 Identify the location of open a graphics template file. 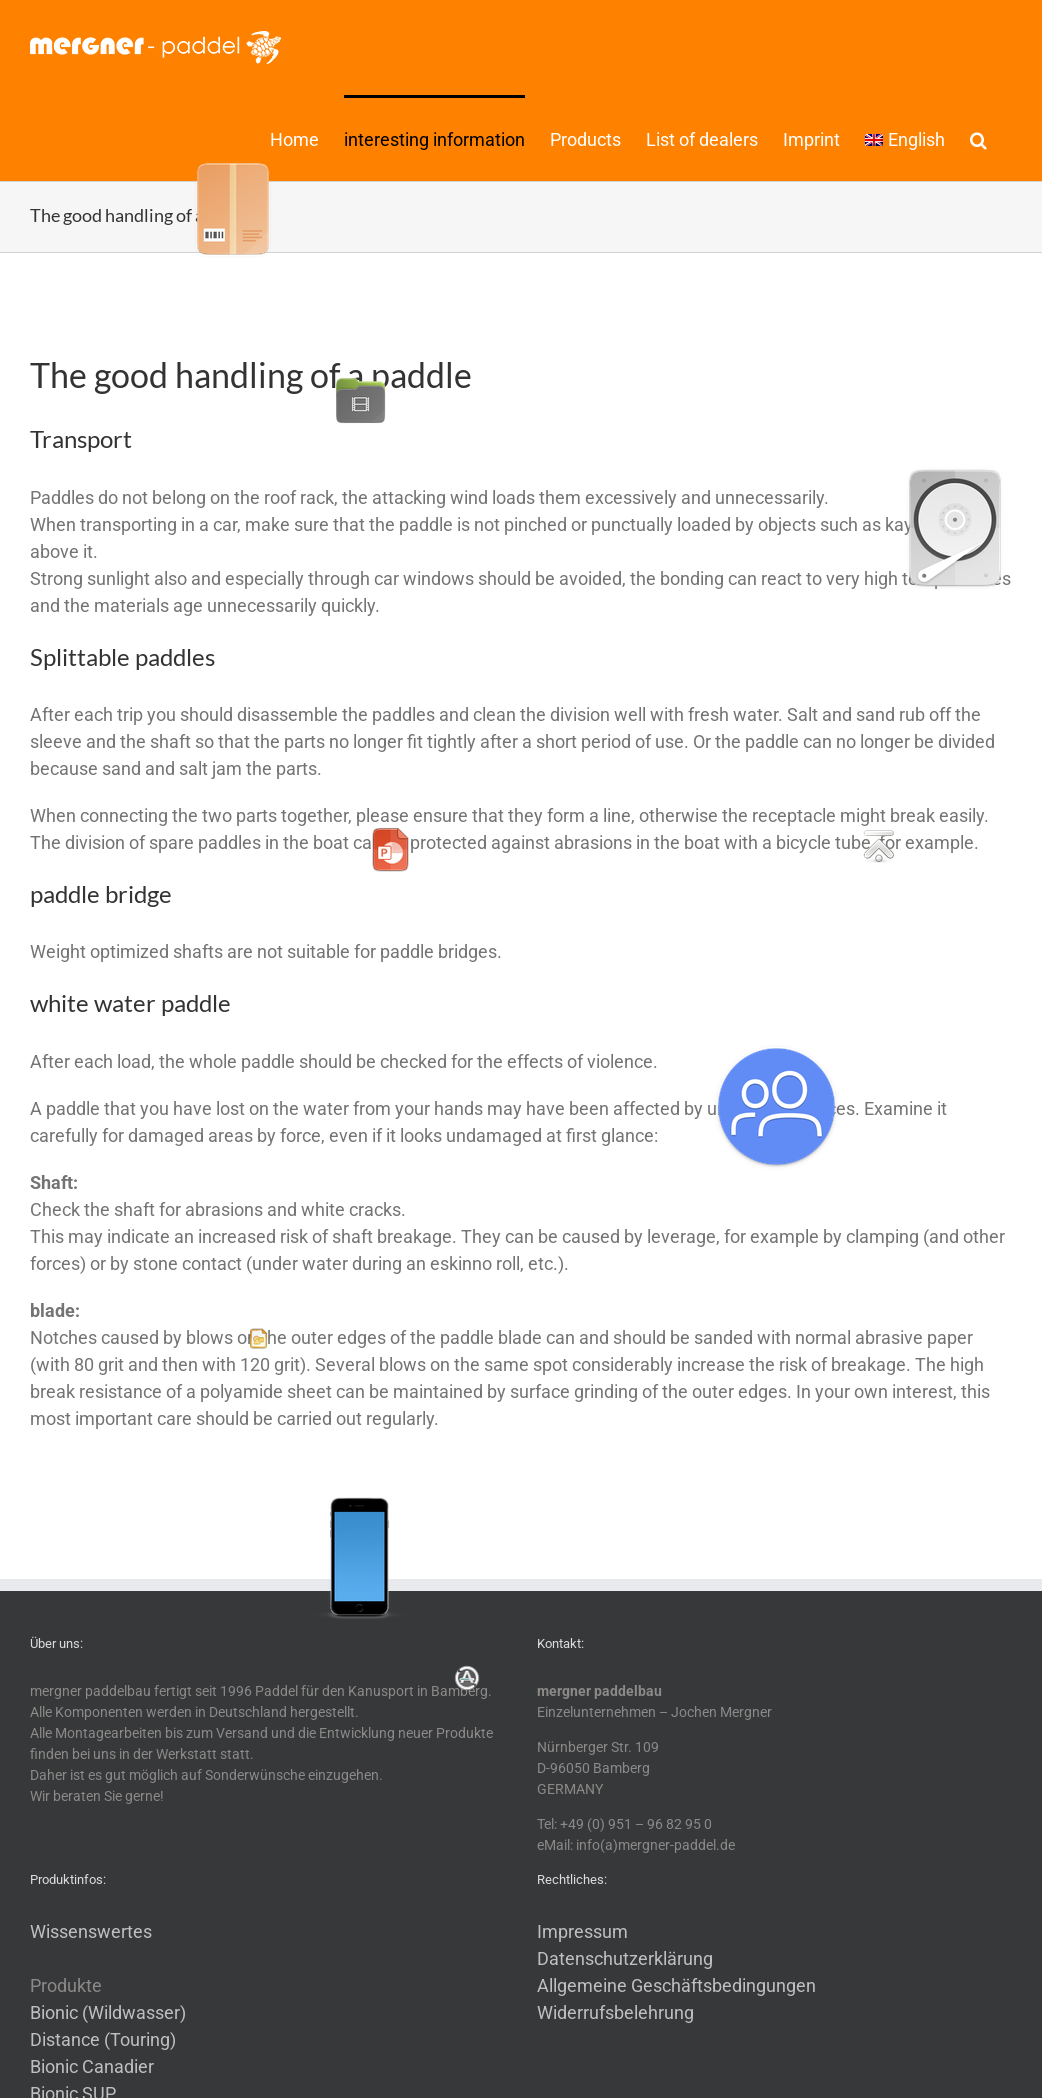
(258, 1338).